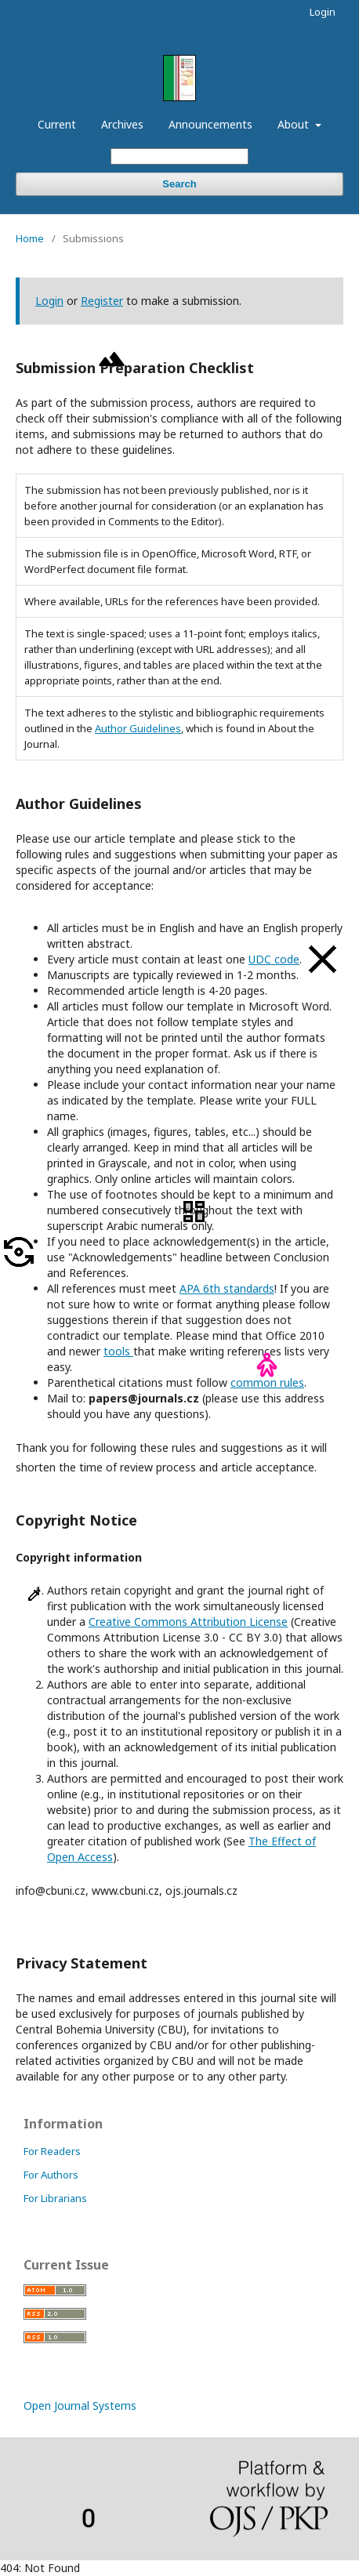 This screenshot has width=359, height=2576. What do you see at coordinates (267, 1365) in the screenshot?
I see `view your profile` at bounding box center [267, 1365].